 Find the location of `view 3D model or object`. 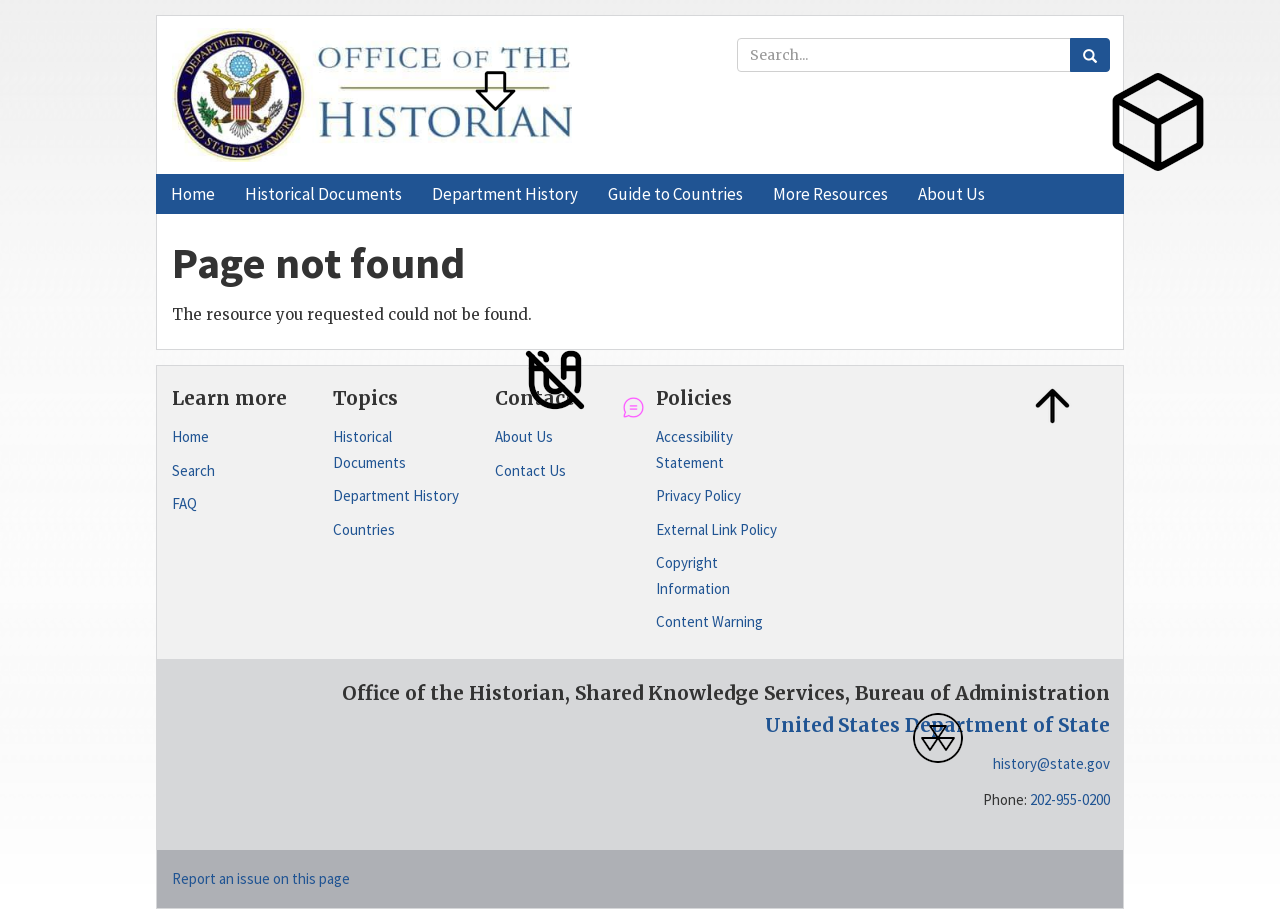

view 3D model or object is located at coordinates (1158, 122).